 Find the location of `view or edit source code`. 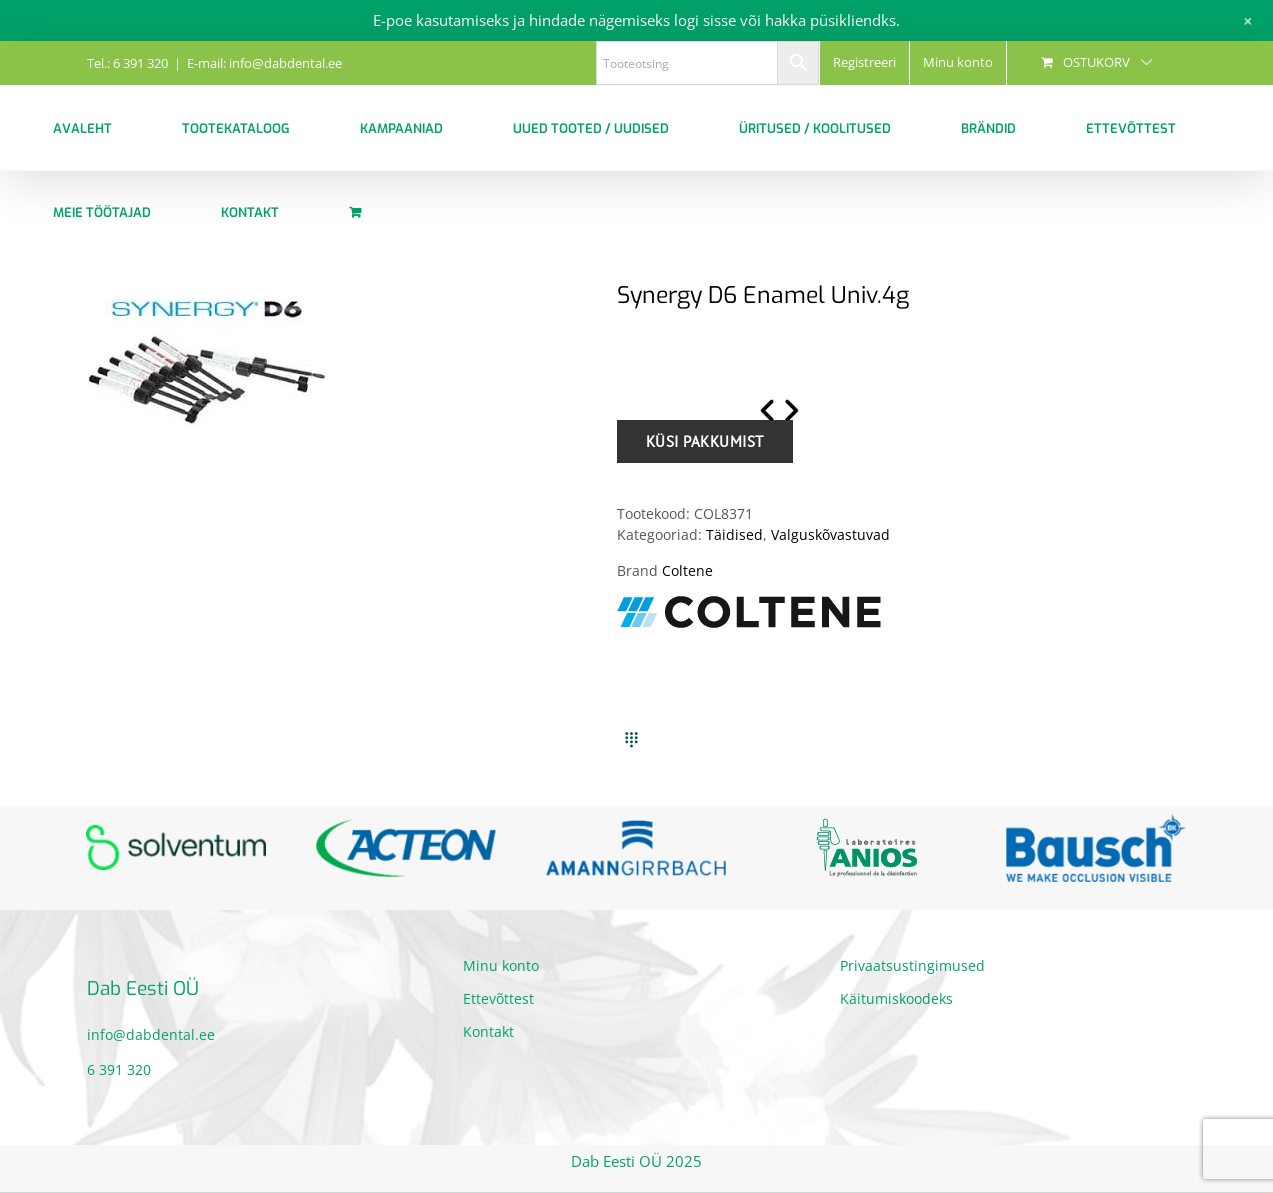

view or edit source code is located at coordinates (779, 410).